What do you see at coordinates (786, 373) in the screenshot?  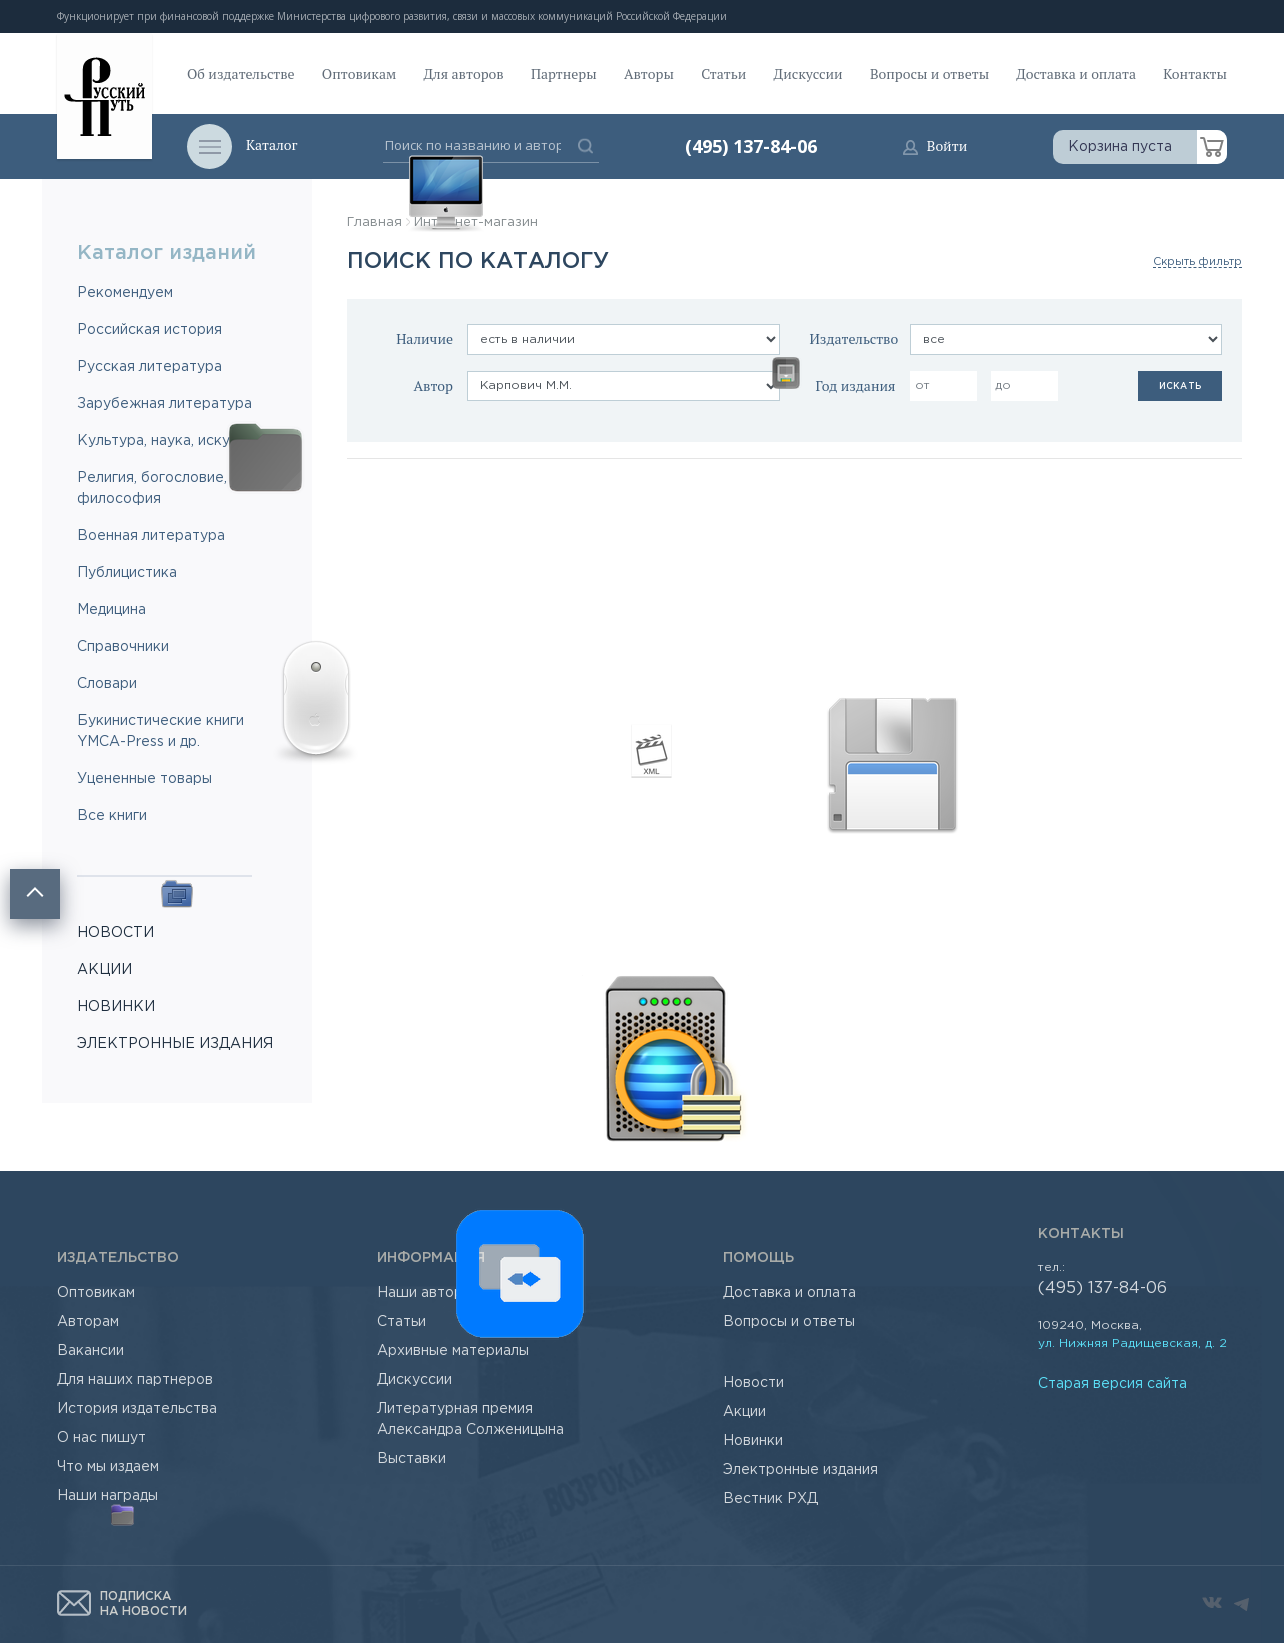 I see `NES game ROM file` at bounding box center [786, 373].